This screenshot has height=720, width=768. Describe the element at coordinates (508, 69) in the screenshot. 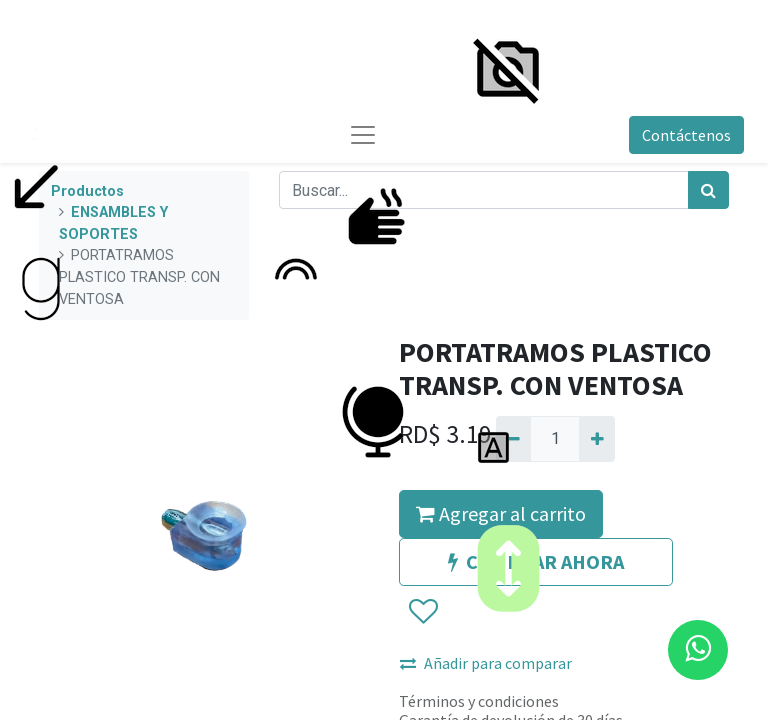

I see `photography not allowed in this area` at that location.